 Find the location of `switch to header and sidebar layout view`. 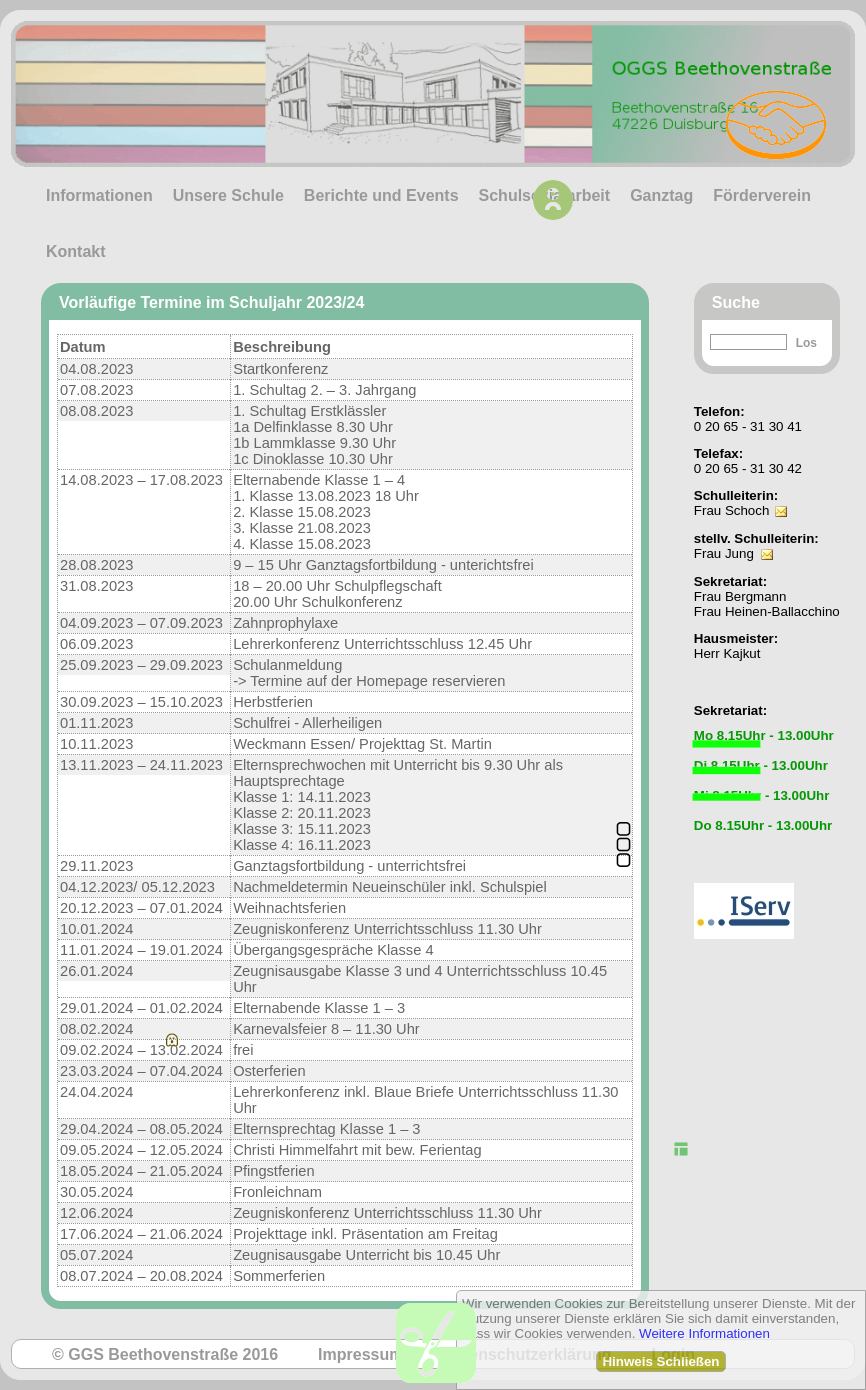

switch to header and sidebar layout view is located at coordinates (681, 1149).